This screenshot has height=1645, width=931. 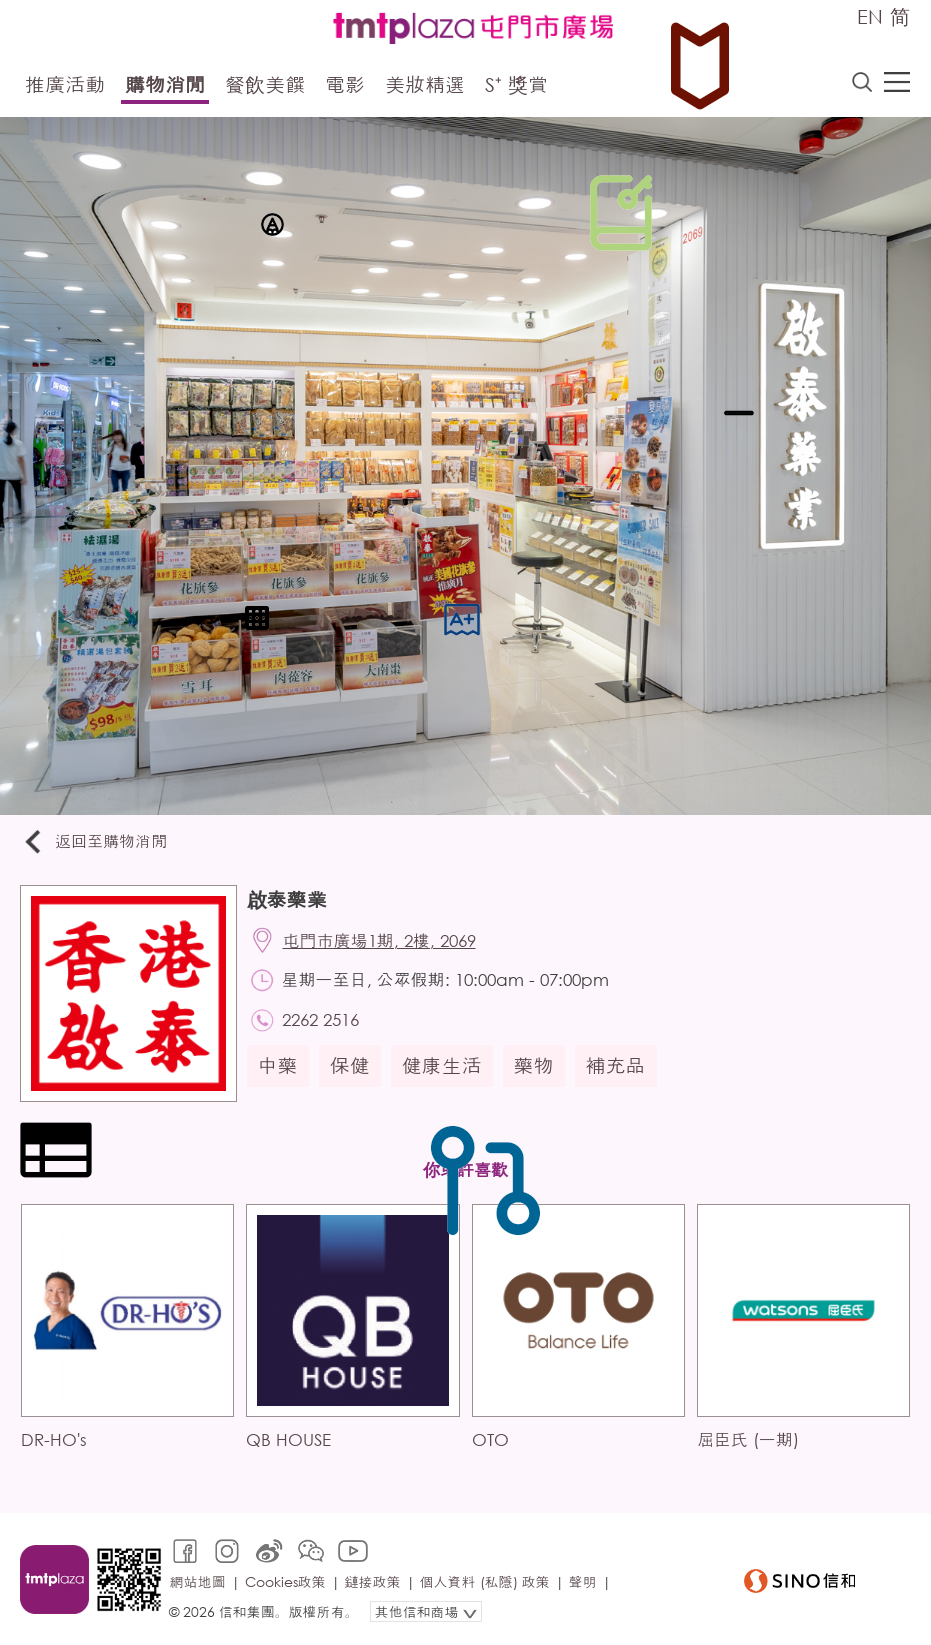 What do you see at coordinates (462, 619) in the screenshot?
I see `view exam results or grades` at bounding box center [462, 619].